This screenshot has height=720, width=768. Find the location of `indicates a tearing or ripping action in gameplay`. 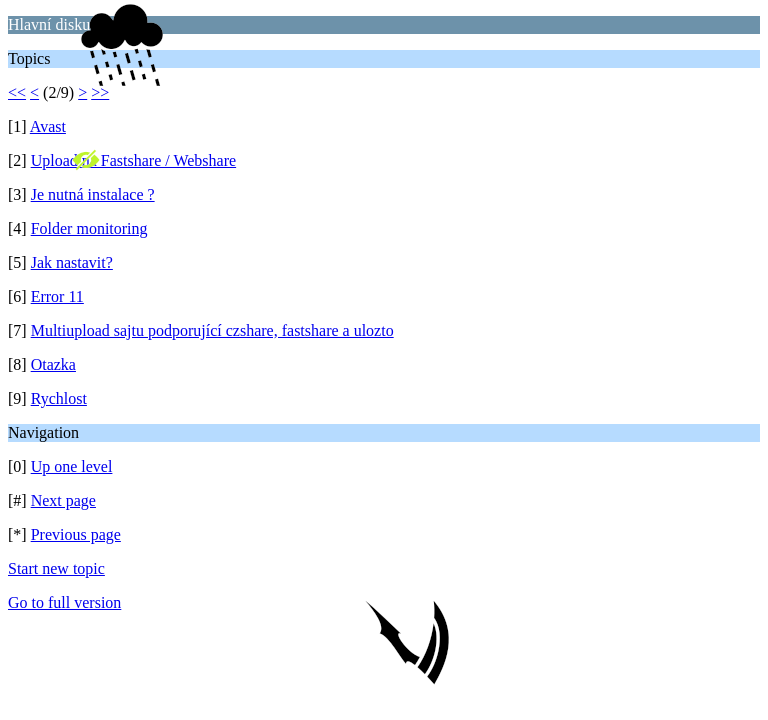

indicates a tearing or ripping action in gameplay is located at coordinates (407, 642).